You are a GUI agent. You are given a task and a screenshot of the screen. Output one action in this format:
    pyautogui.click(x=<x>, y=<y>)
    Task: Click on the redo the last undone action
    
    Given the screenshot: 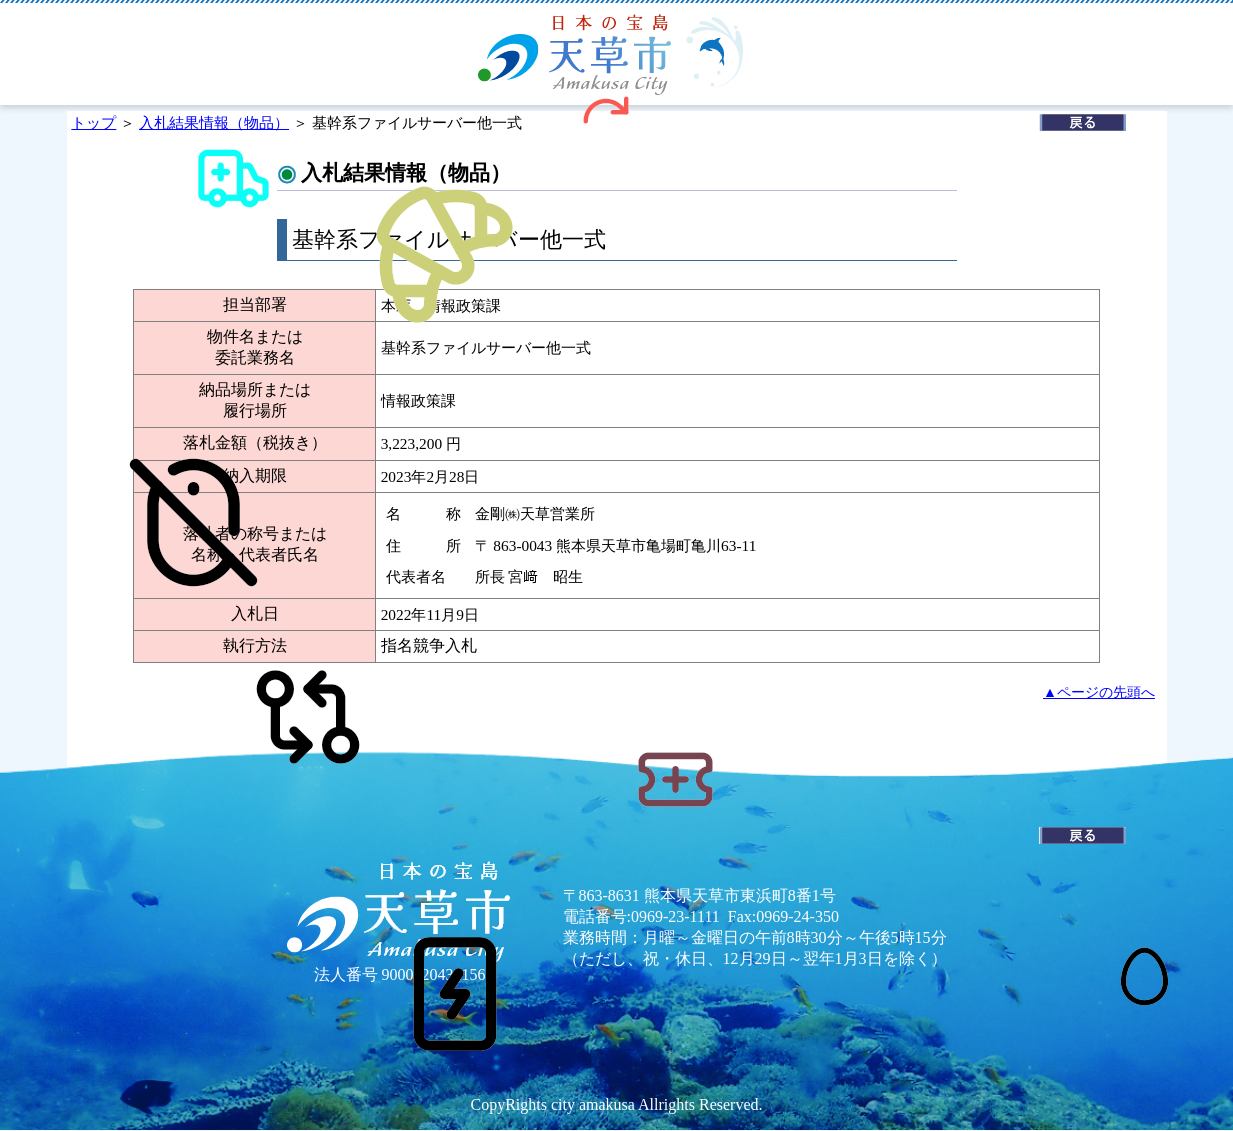 What is the action you would take?
    pyautogui.click(x=606, y=110)
    